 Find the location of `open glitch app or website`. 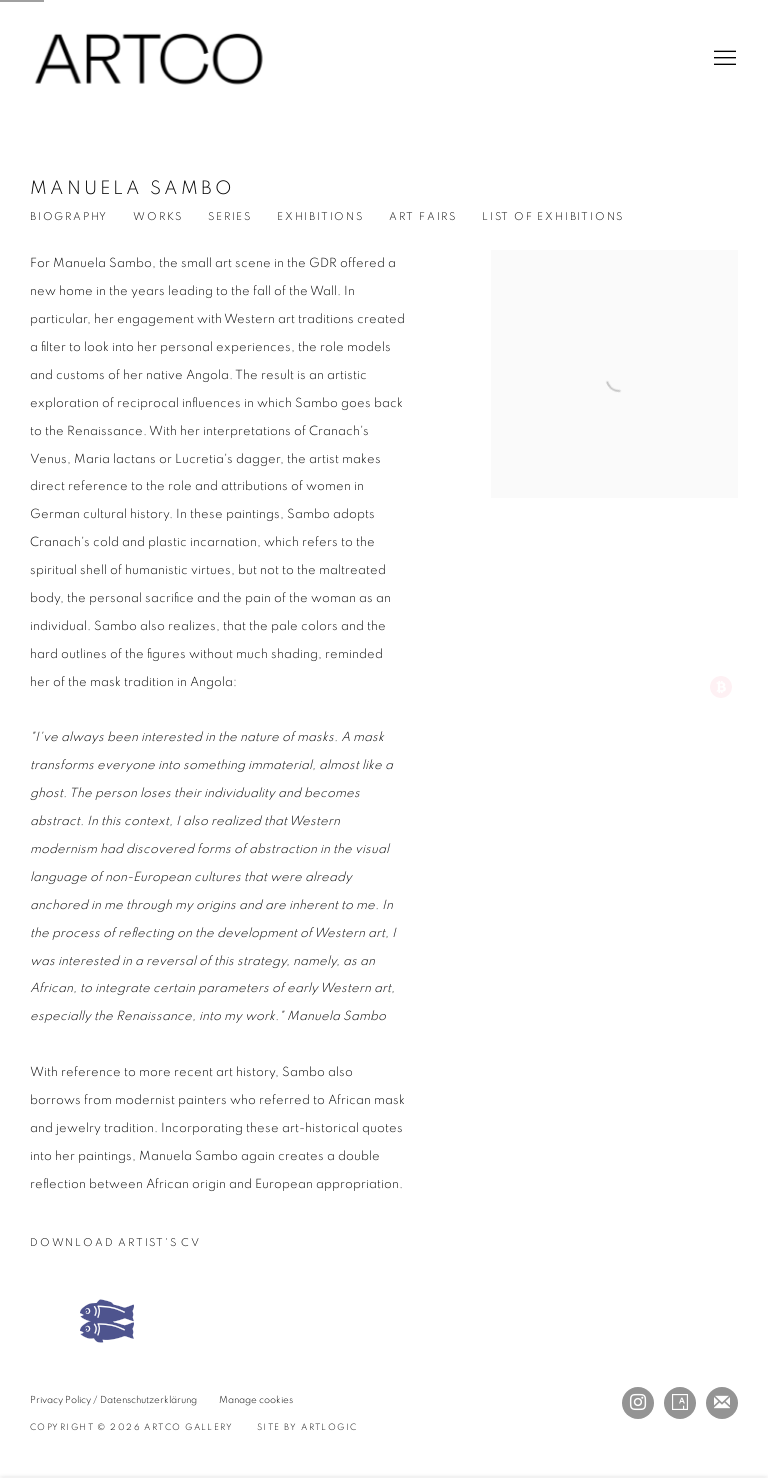

open glitch app or website is located at coordinates (107, 1321).